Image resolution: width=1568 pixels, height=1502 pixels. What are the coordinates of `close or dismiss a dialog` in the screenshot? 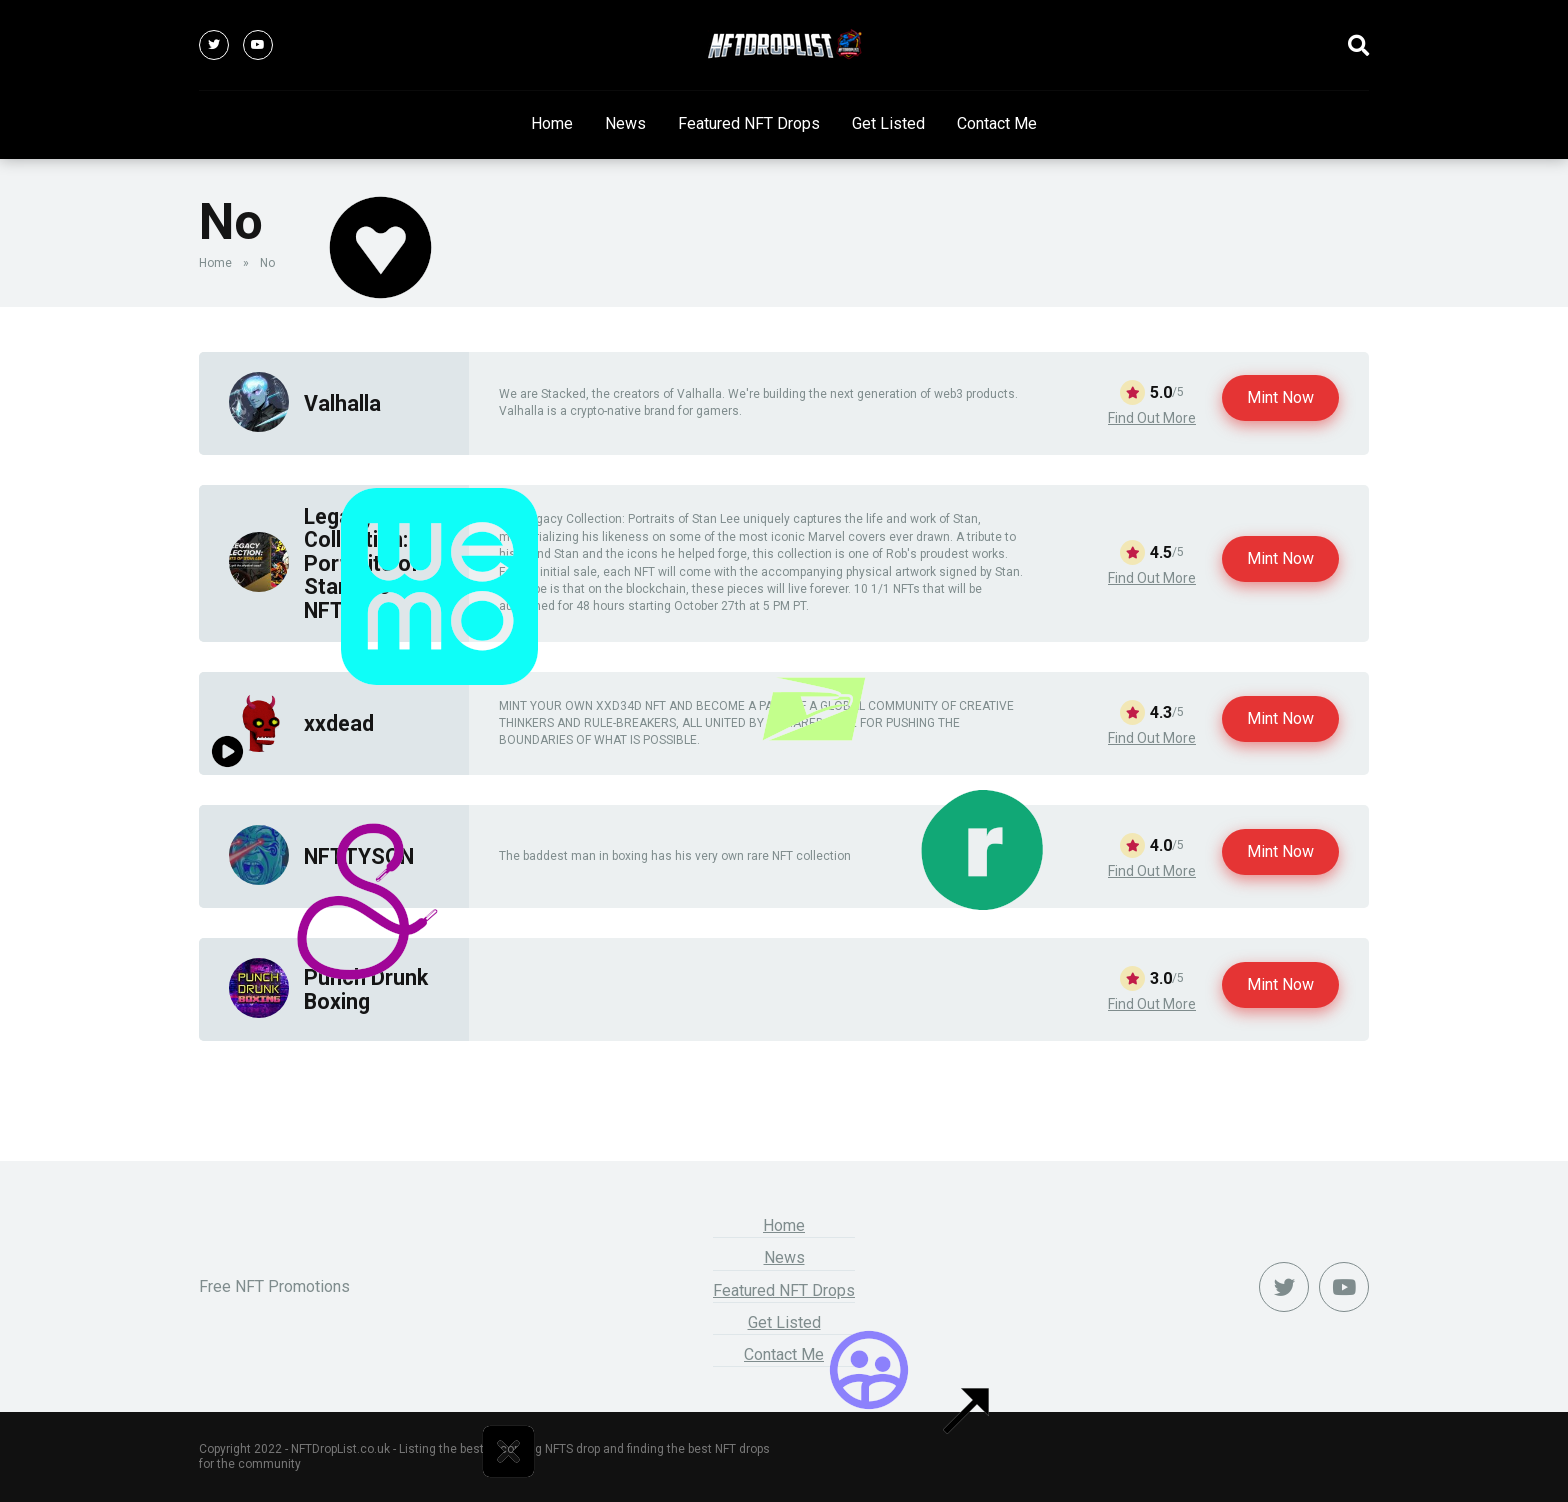 It's located at (508, 1451).